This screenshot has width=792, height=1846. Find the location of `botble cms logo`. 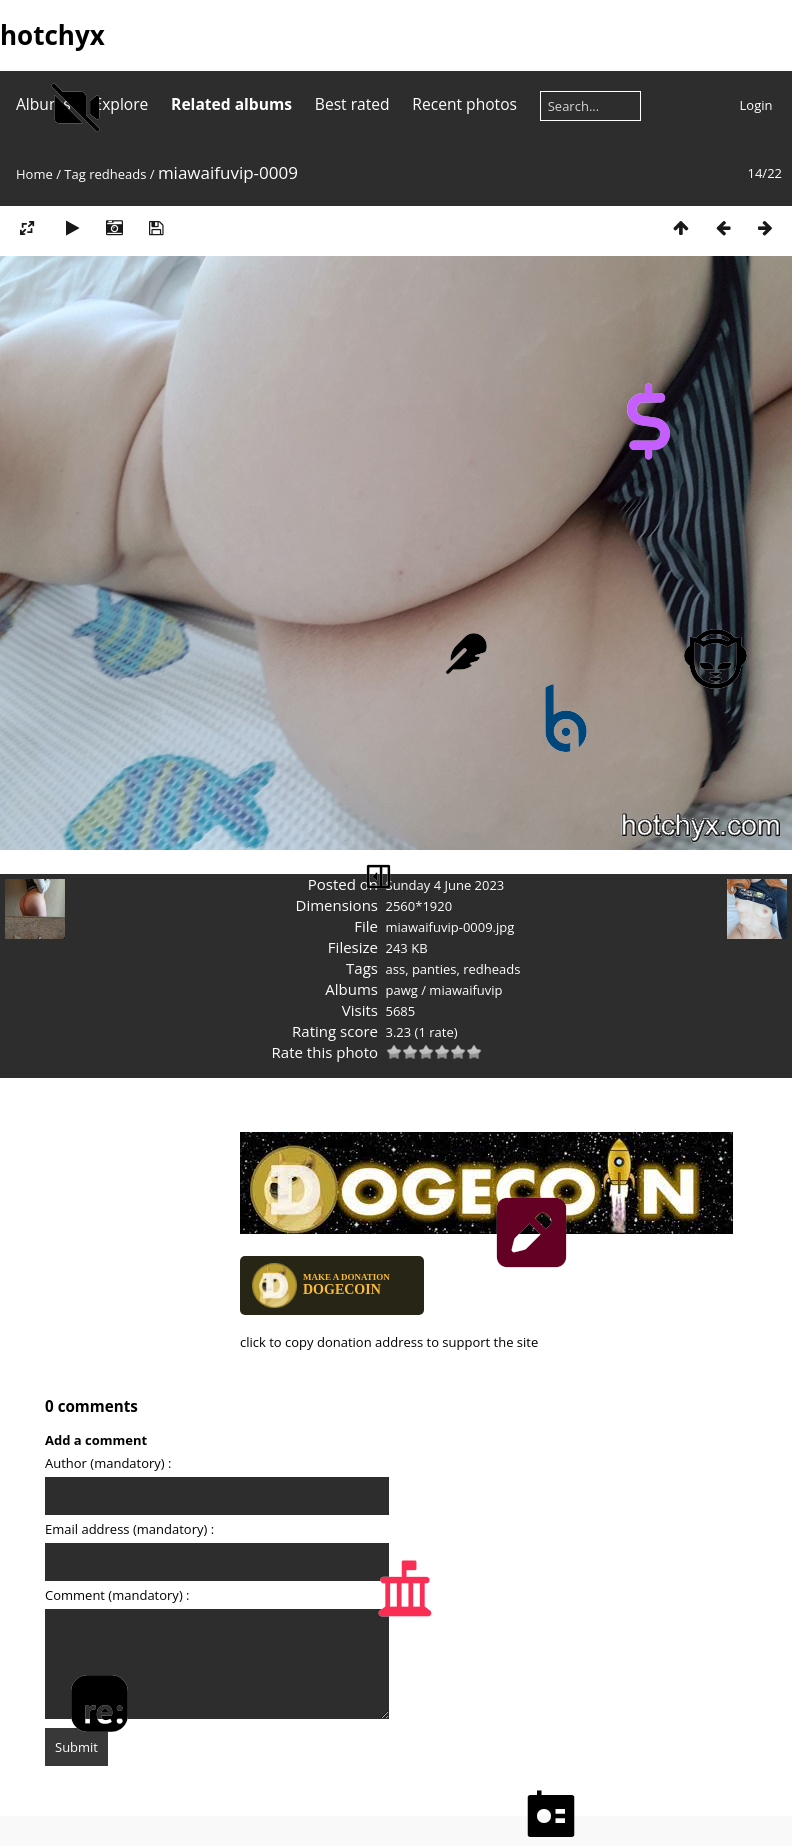

botble cms logo is located at coordinates (566, 718).